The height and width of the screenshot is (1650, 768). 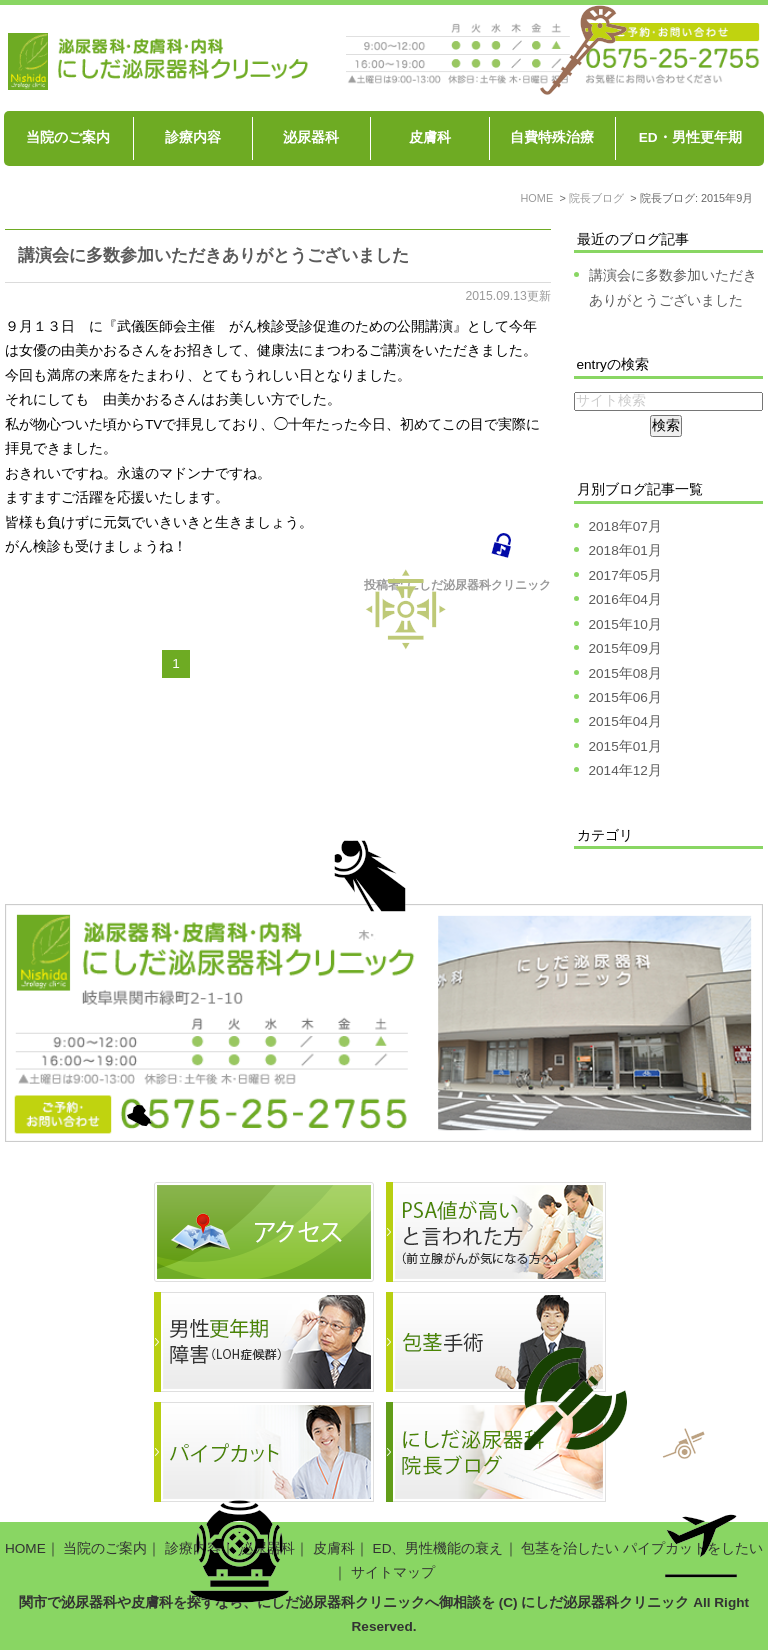 I want to click on mute or silence audio notifications, so click(x=501, y=545).